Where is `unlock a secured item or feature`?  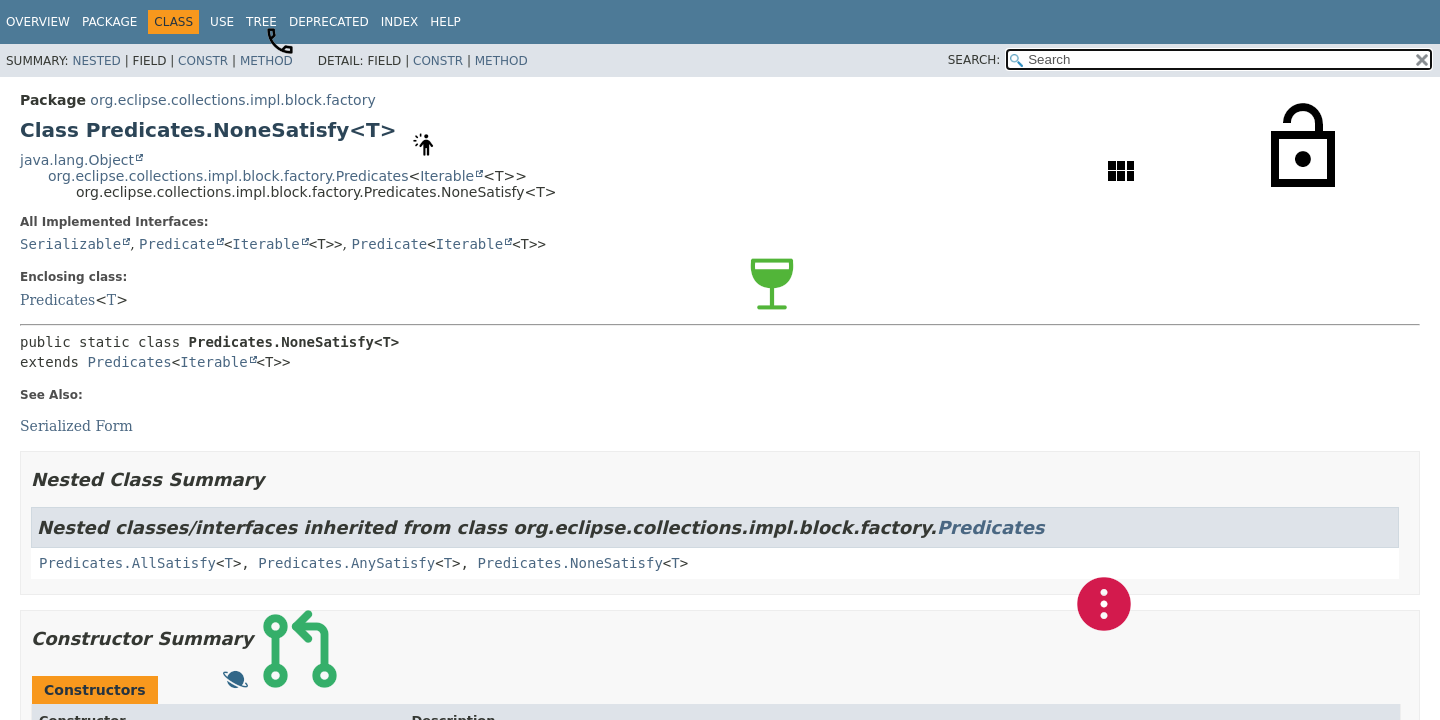
unlock a secured item or feature is located at coordinates (1303, 147).